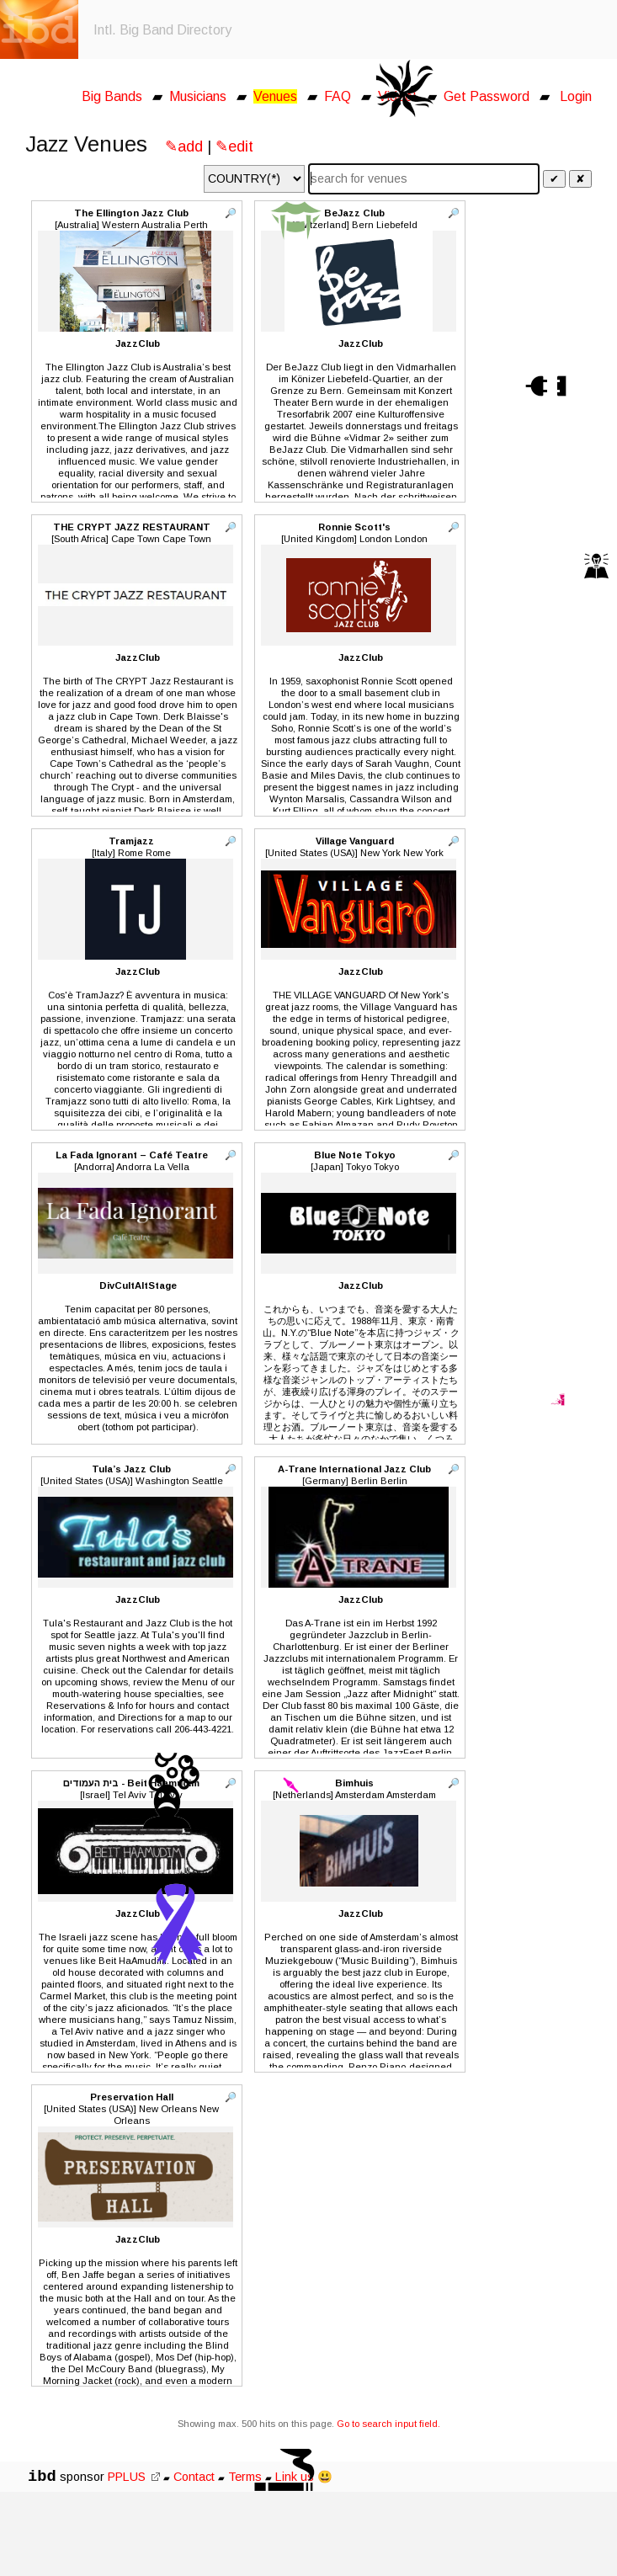 The image size is (617, 2576). Describe the element at coordinates (596, 566) in the screenshot. I see `get inspired with creative ideas or tips` at that location.